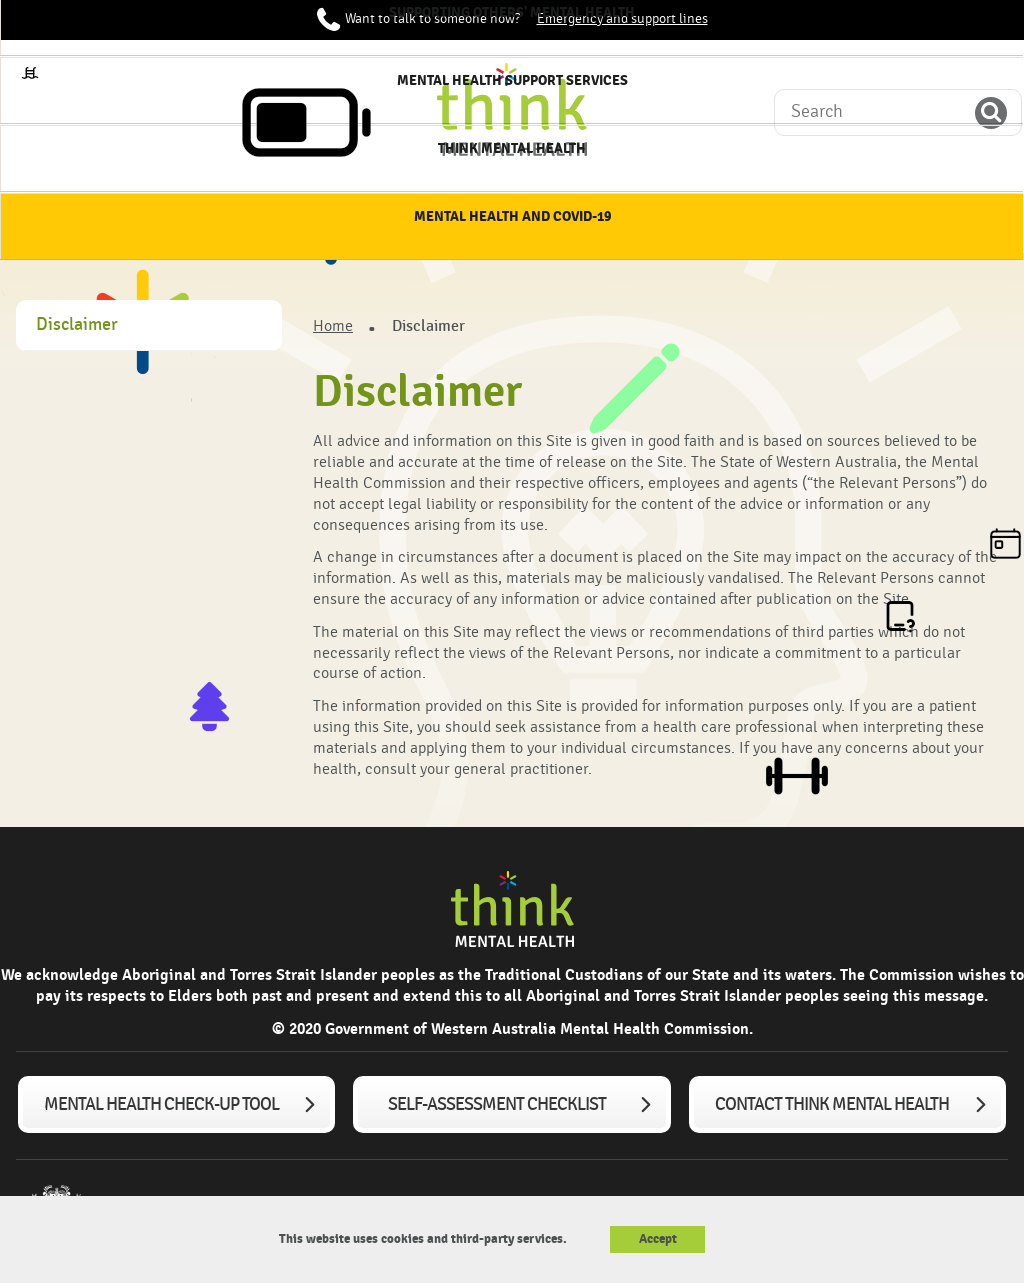  I want to click on access workout or fitness features, so click(797, 776).